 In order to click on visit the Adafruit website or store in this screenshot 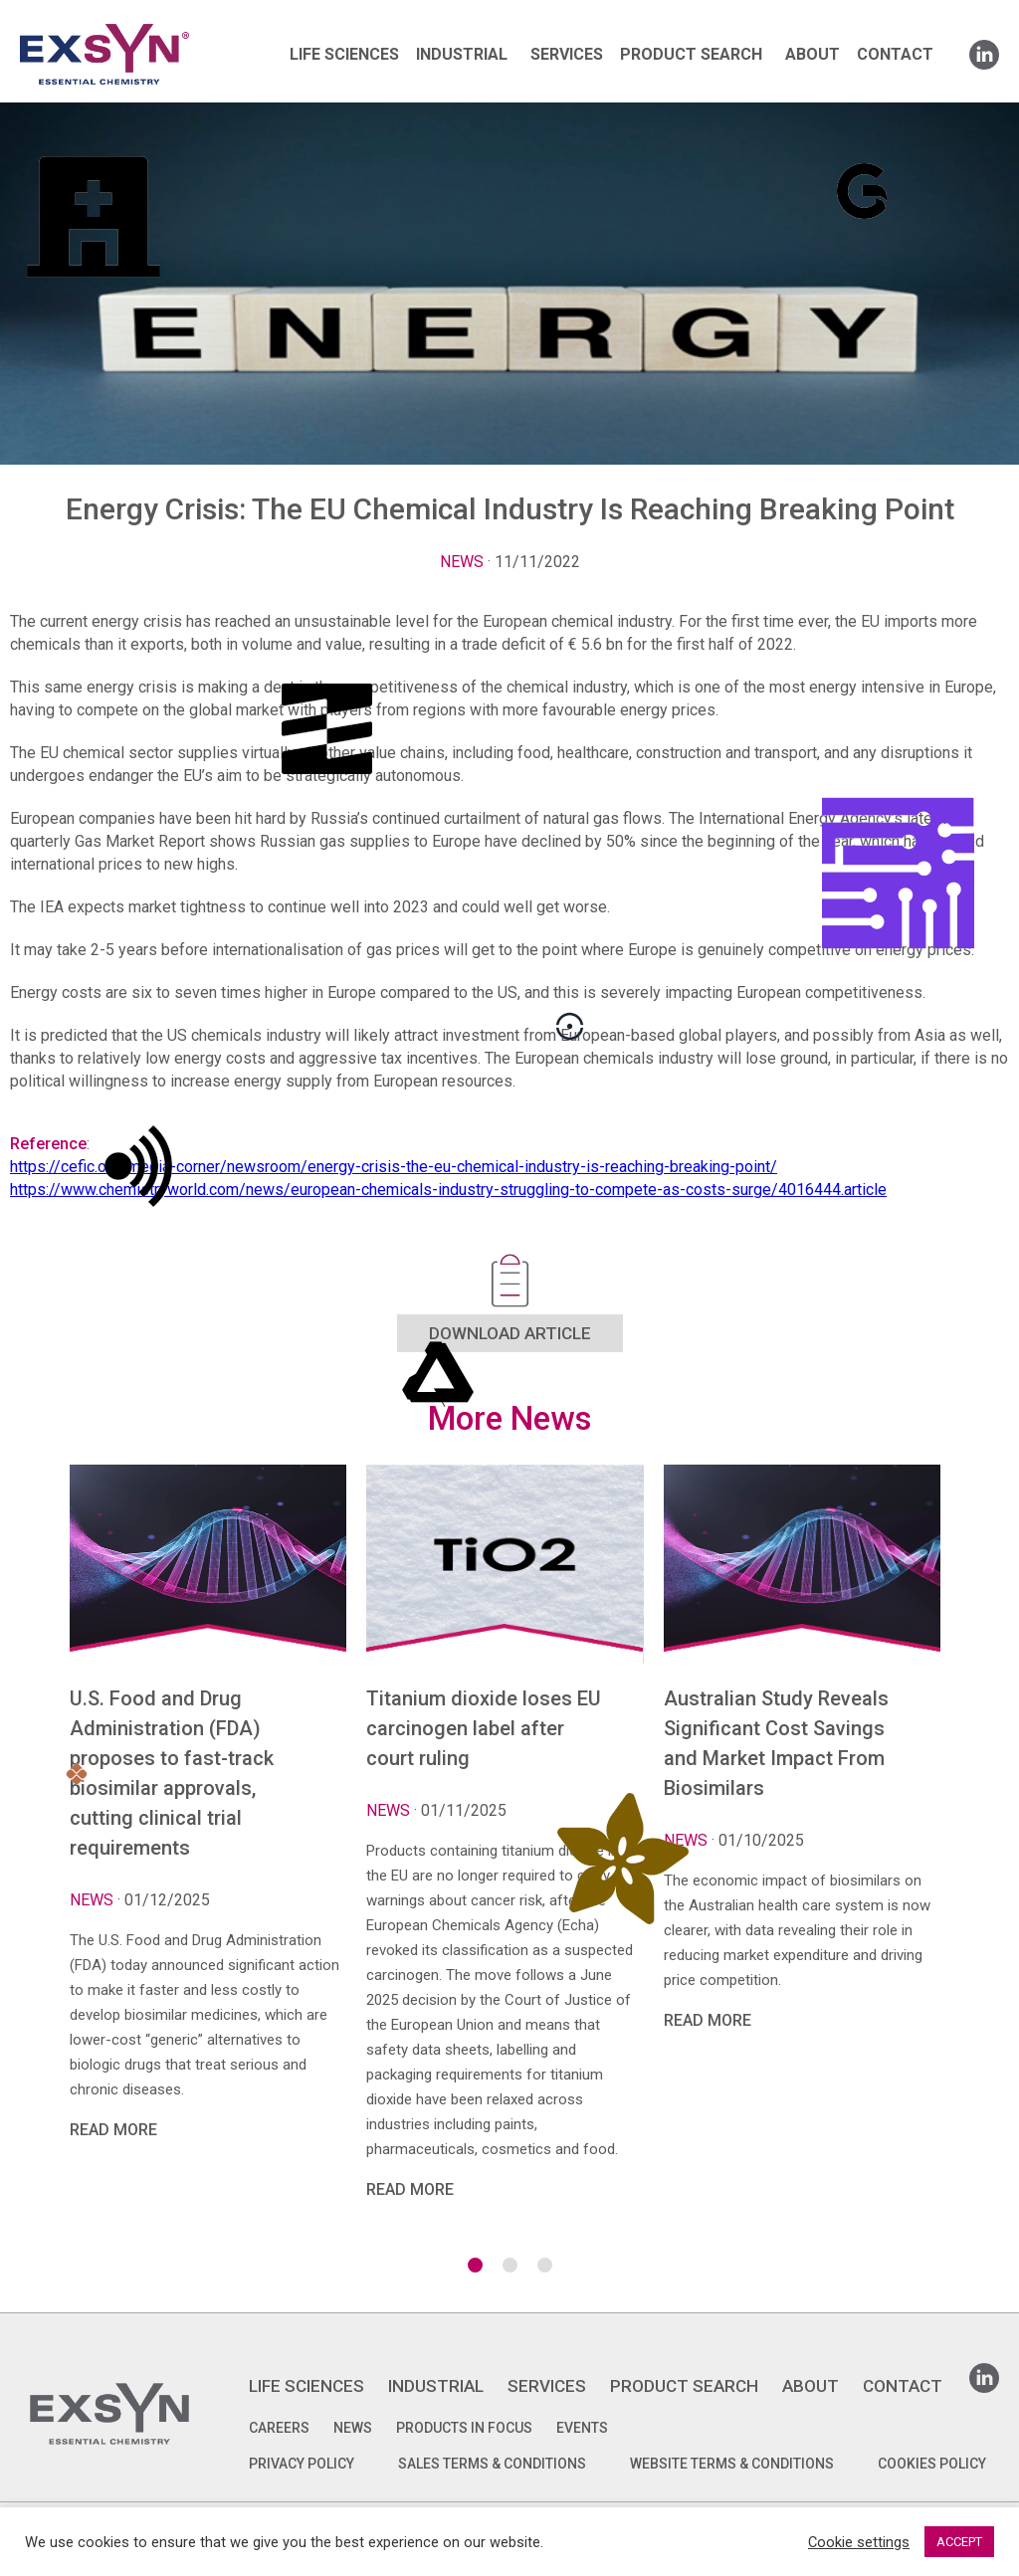, I will do `click(623, 1859)`.